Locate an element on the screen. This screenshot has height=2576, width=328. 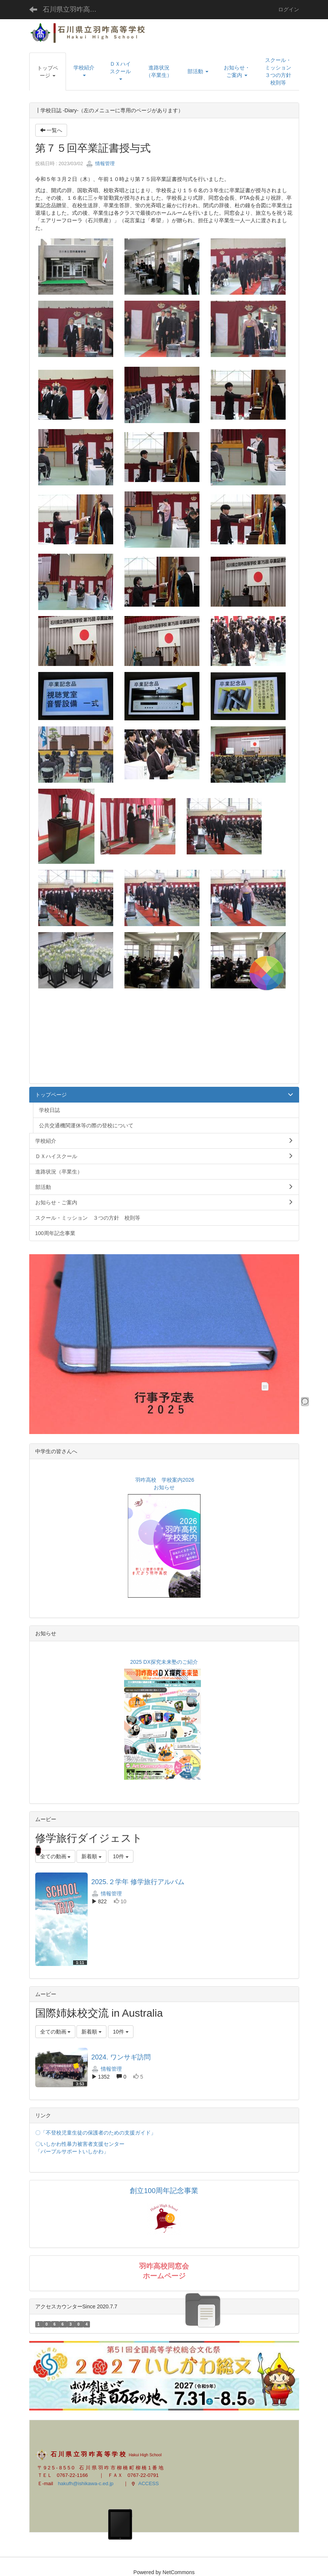
reboot or restart the system is located at coordinates (170, 2218).